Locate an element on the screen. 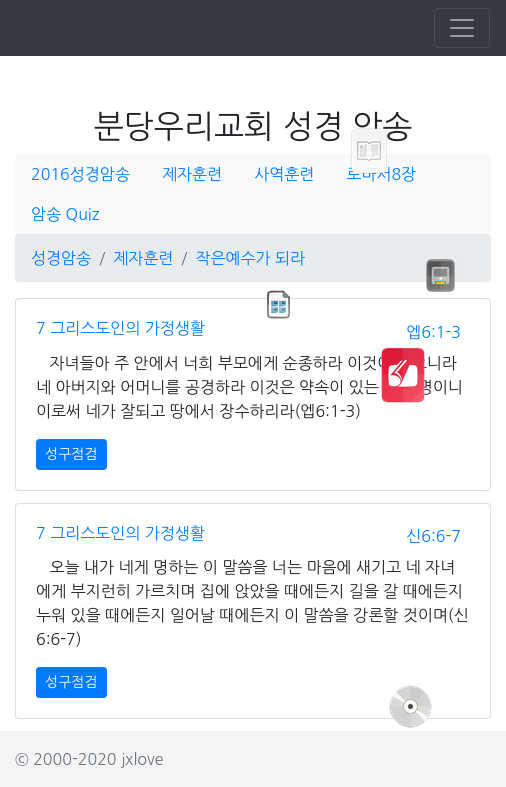 The height and width of the screenshot is (787, 506). game boy advance ROM file is located at coordinates (440, 275).